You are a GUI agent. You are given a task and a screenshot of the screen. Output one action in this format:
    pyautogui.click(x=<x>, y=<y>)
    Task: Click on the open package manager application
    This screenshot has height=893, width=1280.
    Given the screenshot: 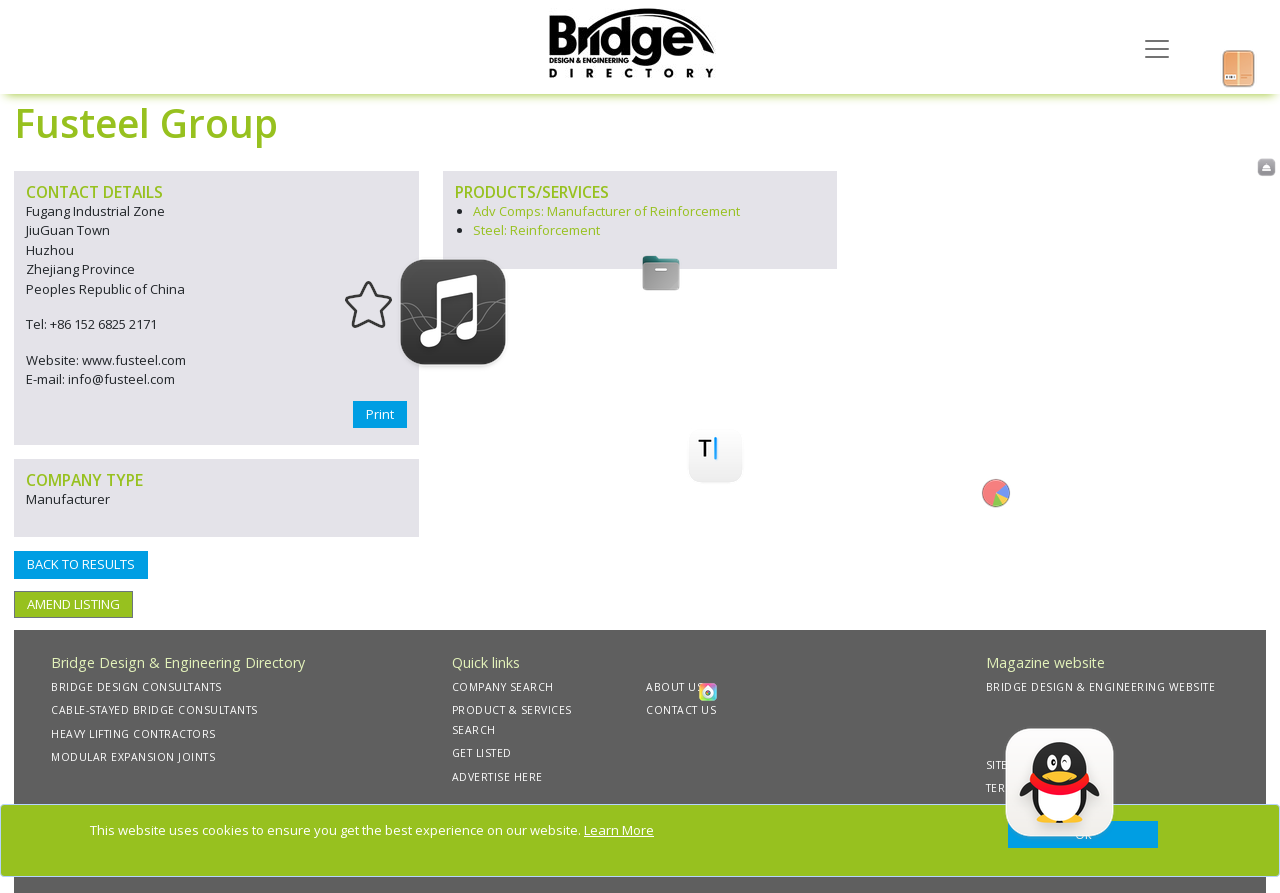 What is the action you would take?
    pyautogui.click(x=1238, y=68)
    